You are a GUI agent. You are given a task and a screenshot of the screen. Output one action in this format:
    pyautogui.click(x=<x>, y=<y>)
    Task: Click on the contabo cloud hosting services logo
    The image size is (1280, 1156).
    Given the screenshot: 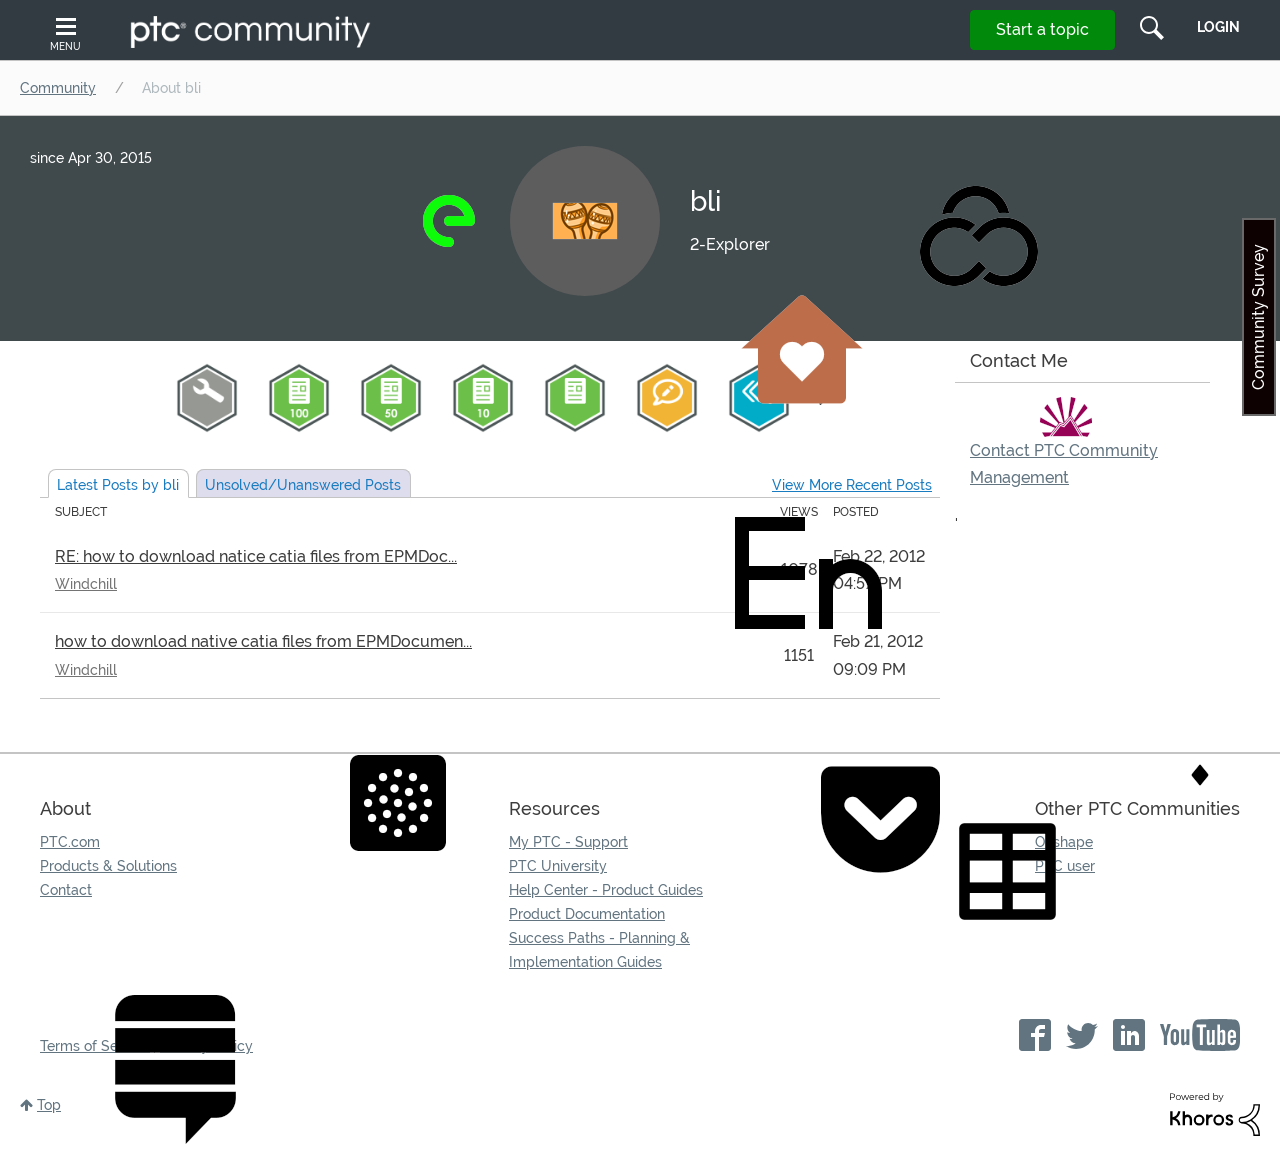 What is the action you would take?
    pyautogui.click(x=979, y=236)
    